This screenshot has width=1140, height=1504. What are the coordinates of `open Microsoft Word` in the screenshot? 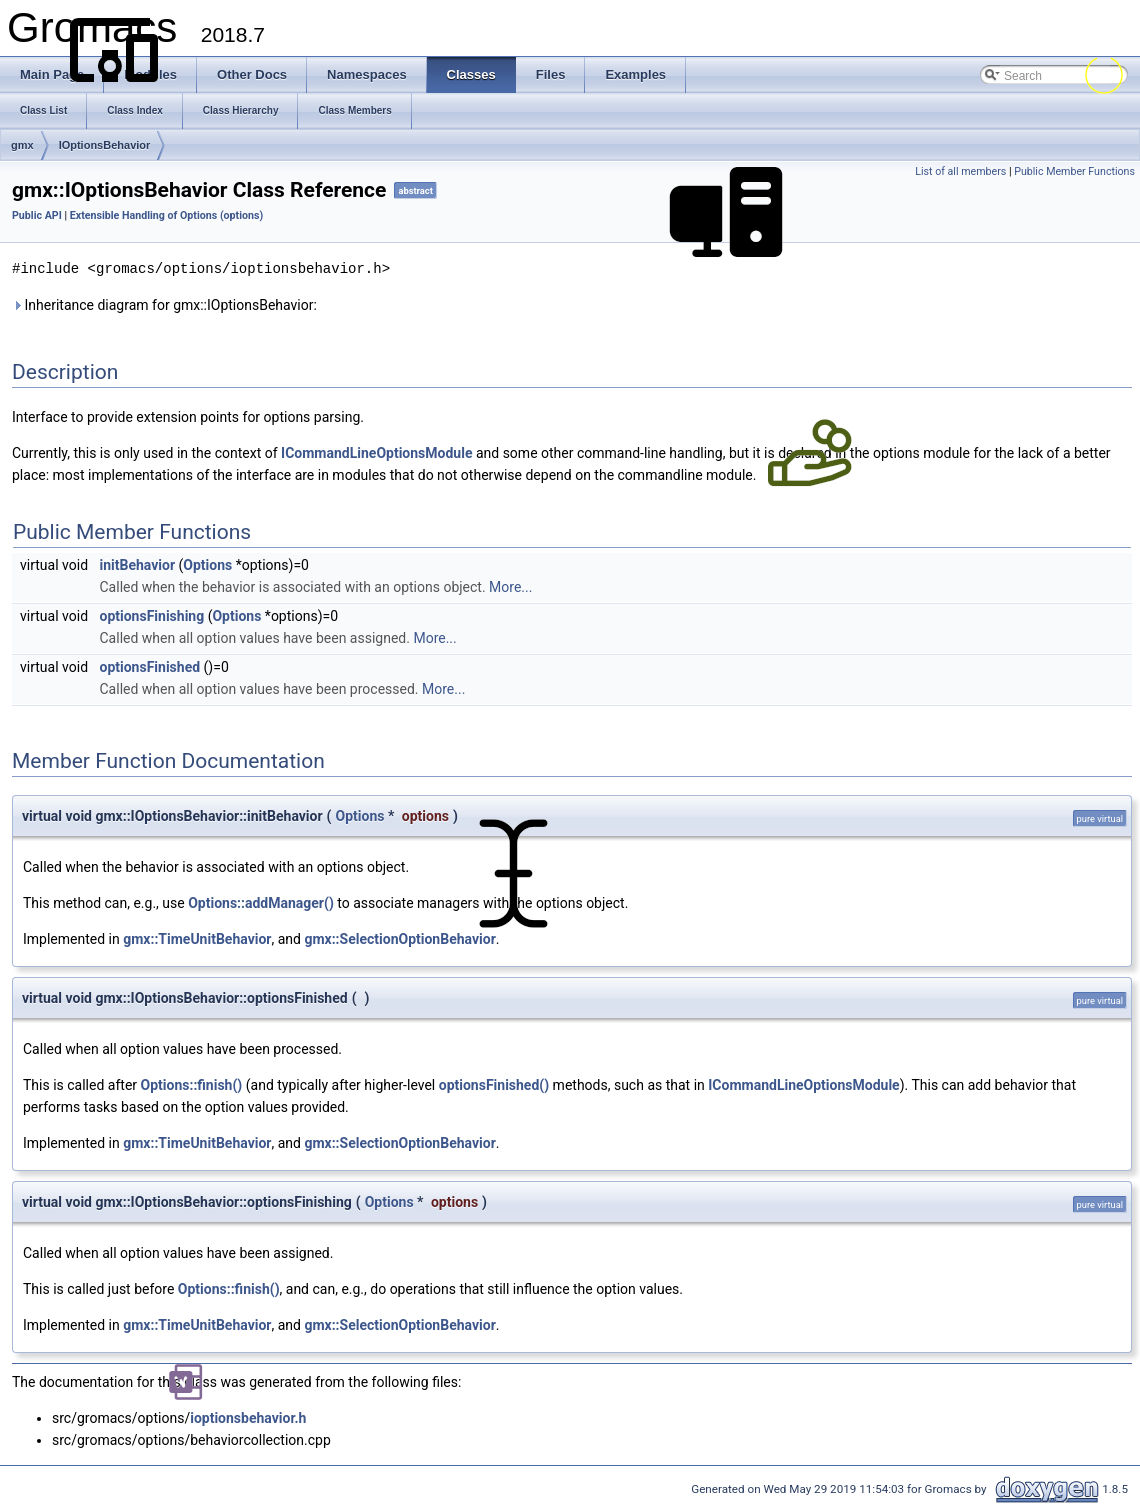 It's located at (187, 1382).